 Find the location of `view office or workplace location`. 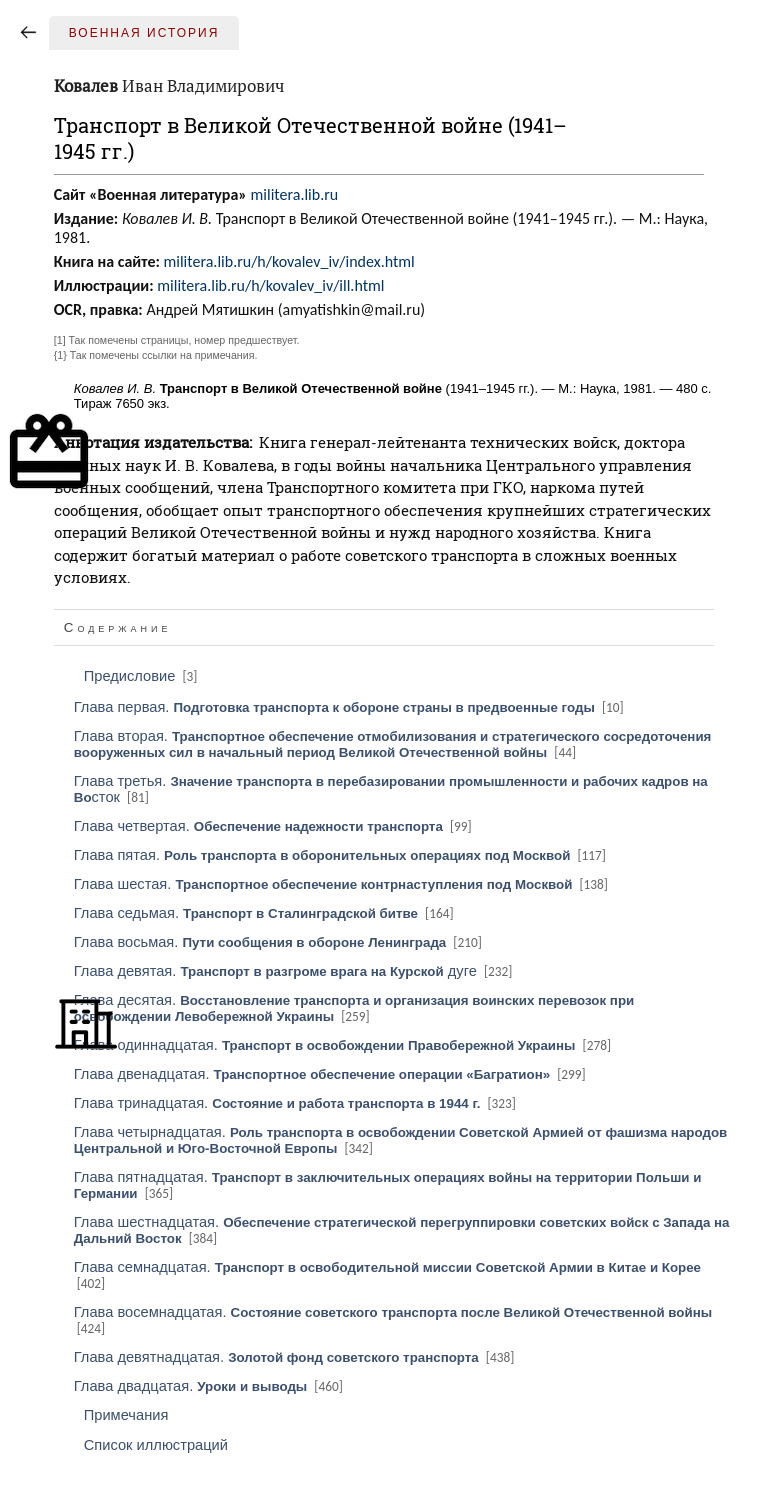

view office or workplace location is located at coordinates (84, 1024).